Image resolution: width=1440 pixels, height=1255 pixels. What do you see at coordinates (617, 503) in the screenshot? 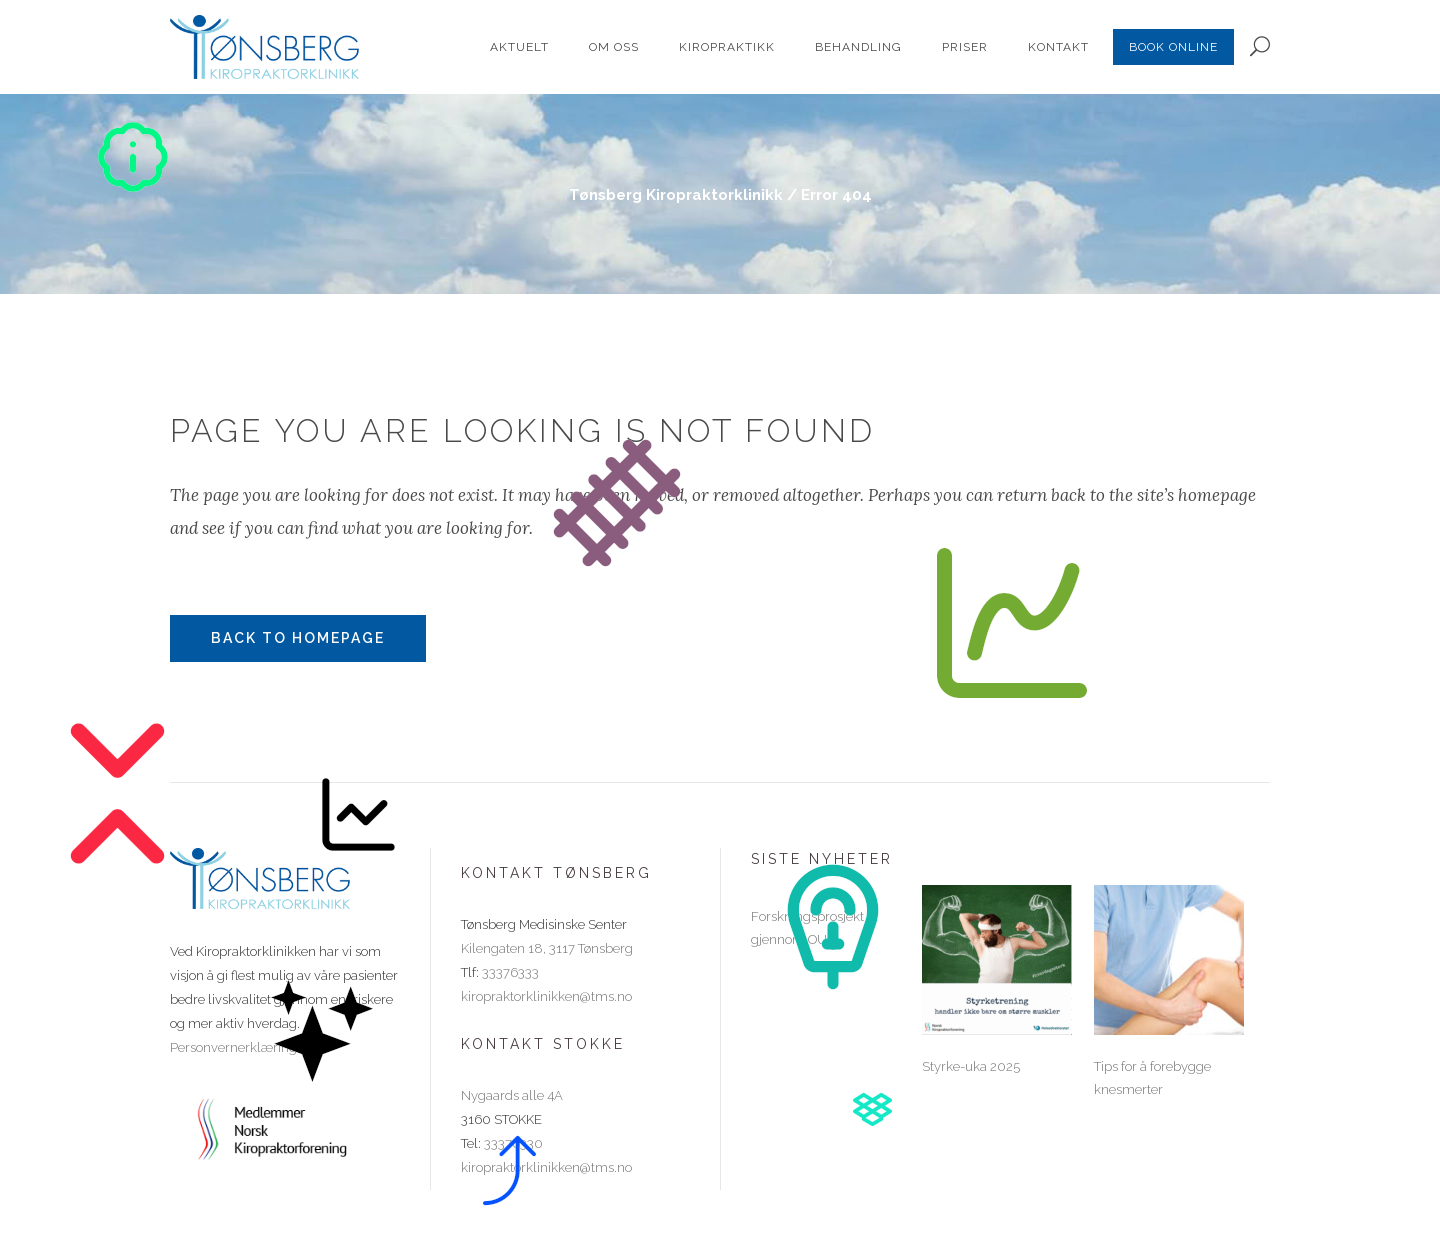
I see `view train or rail transit options` at bounding box center [617, 503].